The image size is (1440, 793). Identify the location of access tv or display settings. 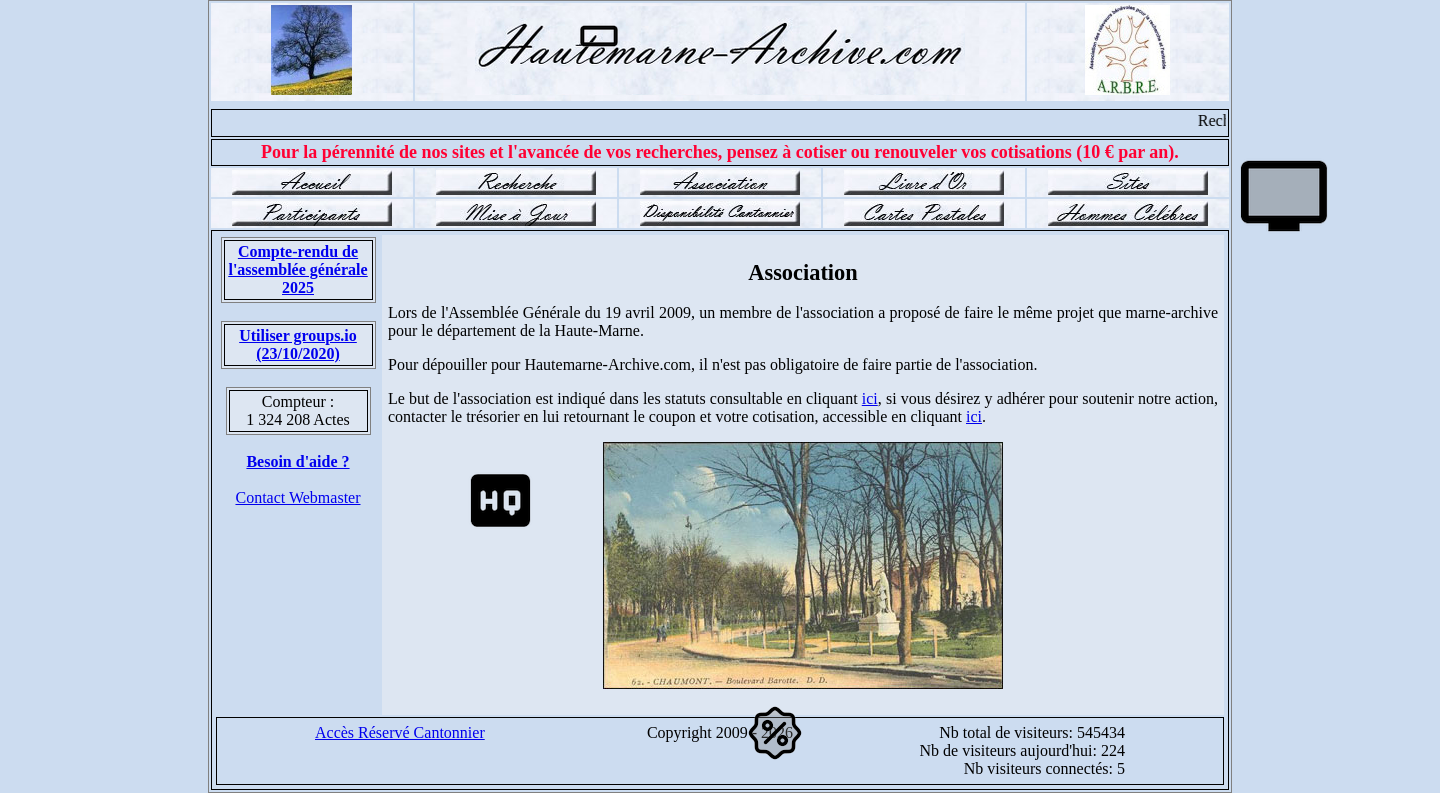
(1284, 196).